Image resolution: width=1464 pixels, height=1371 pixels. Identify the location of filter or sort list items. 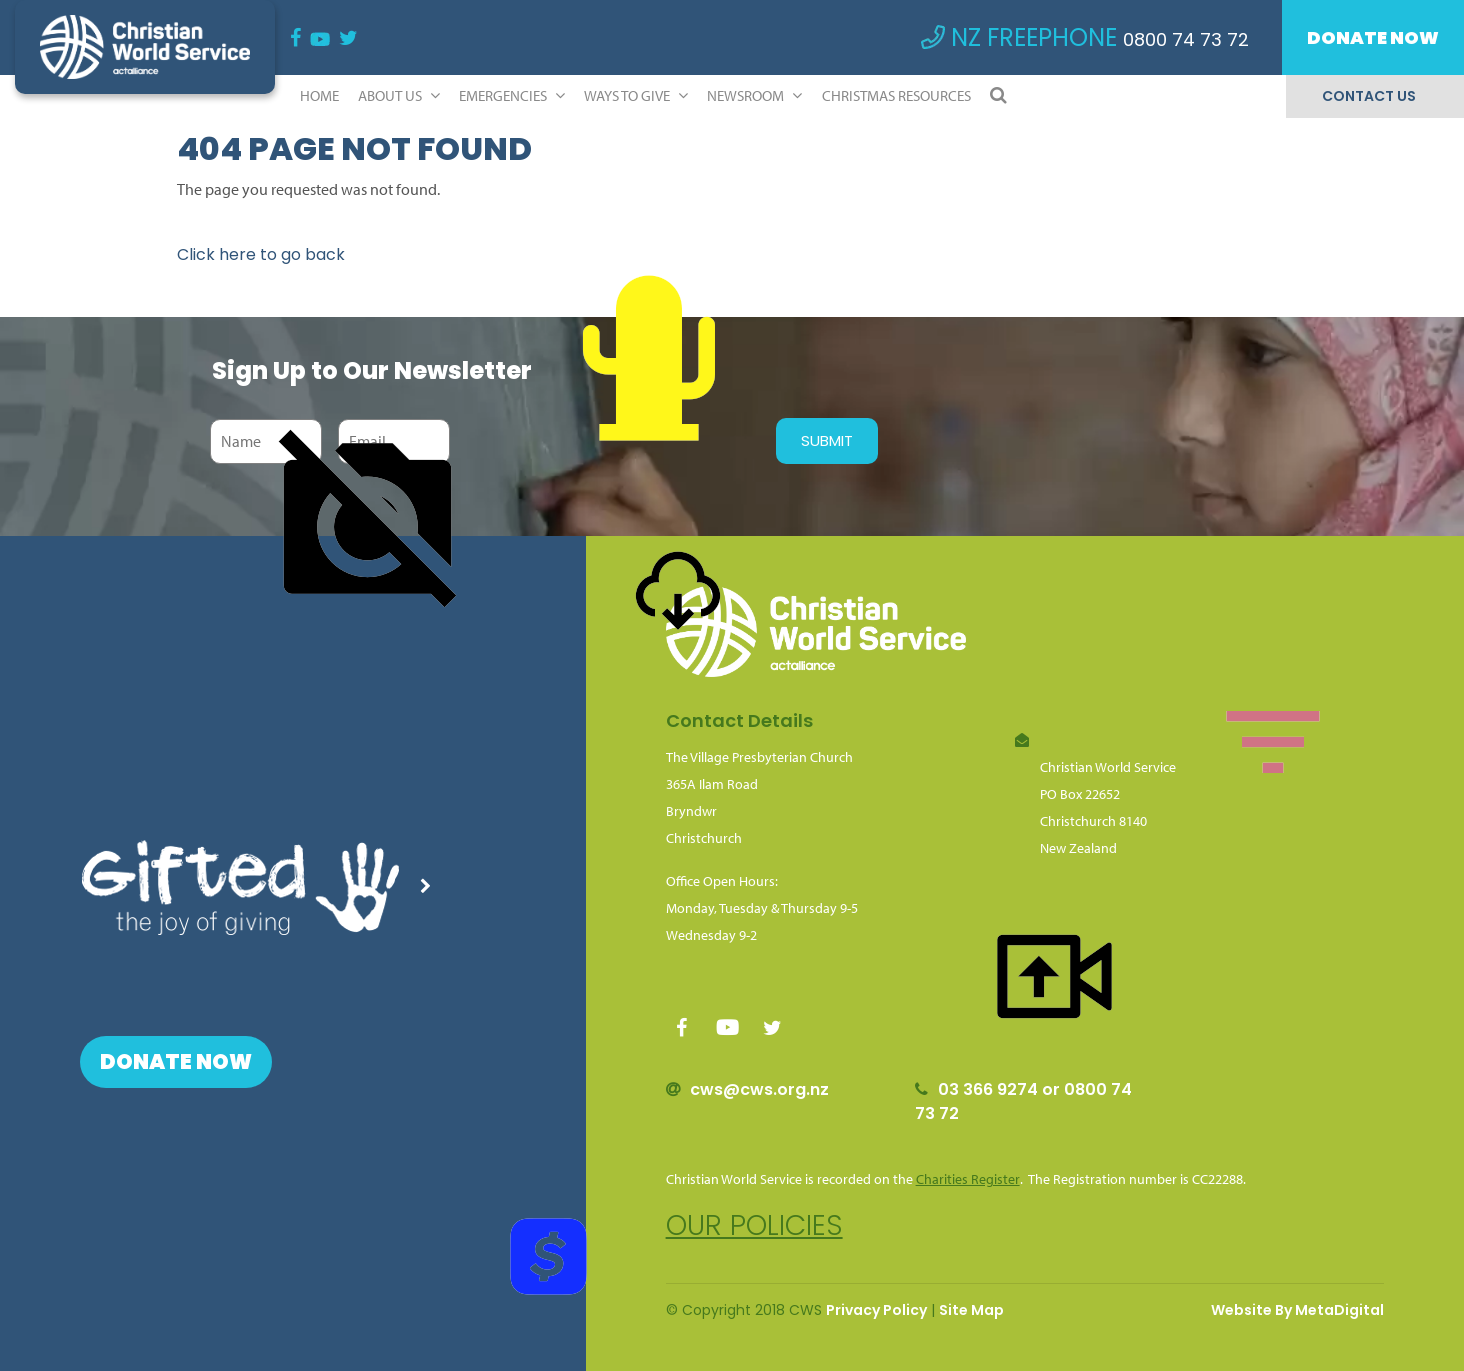
(1273, 742).